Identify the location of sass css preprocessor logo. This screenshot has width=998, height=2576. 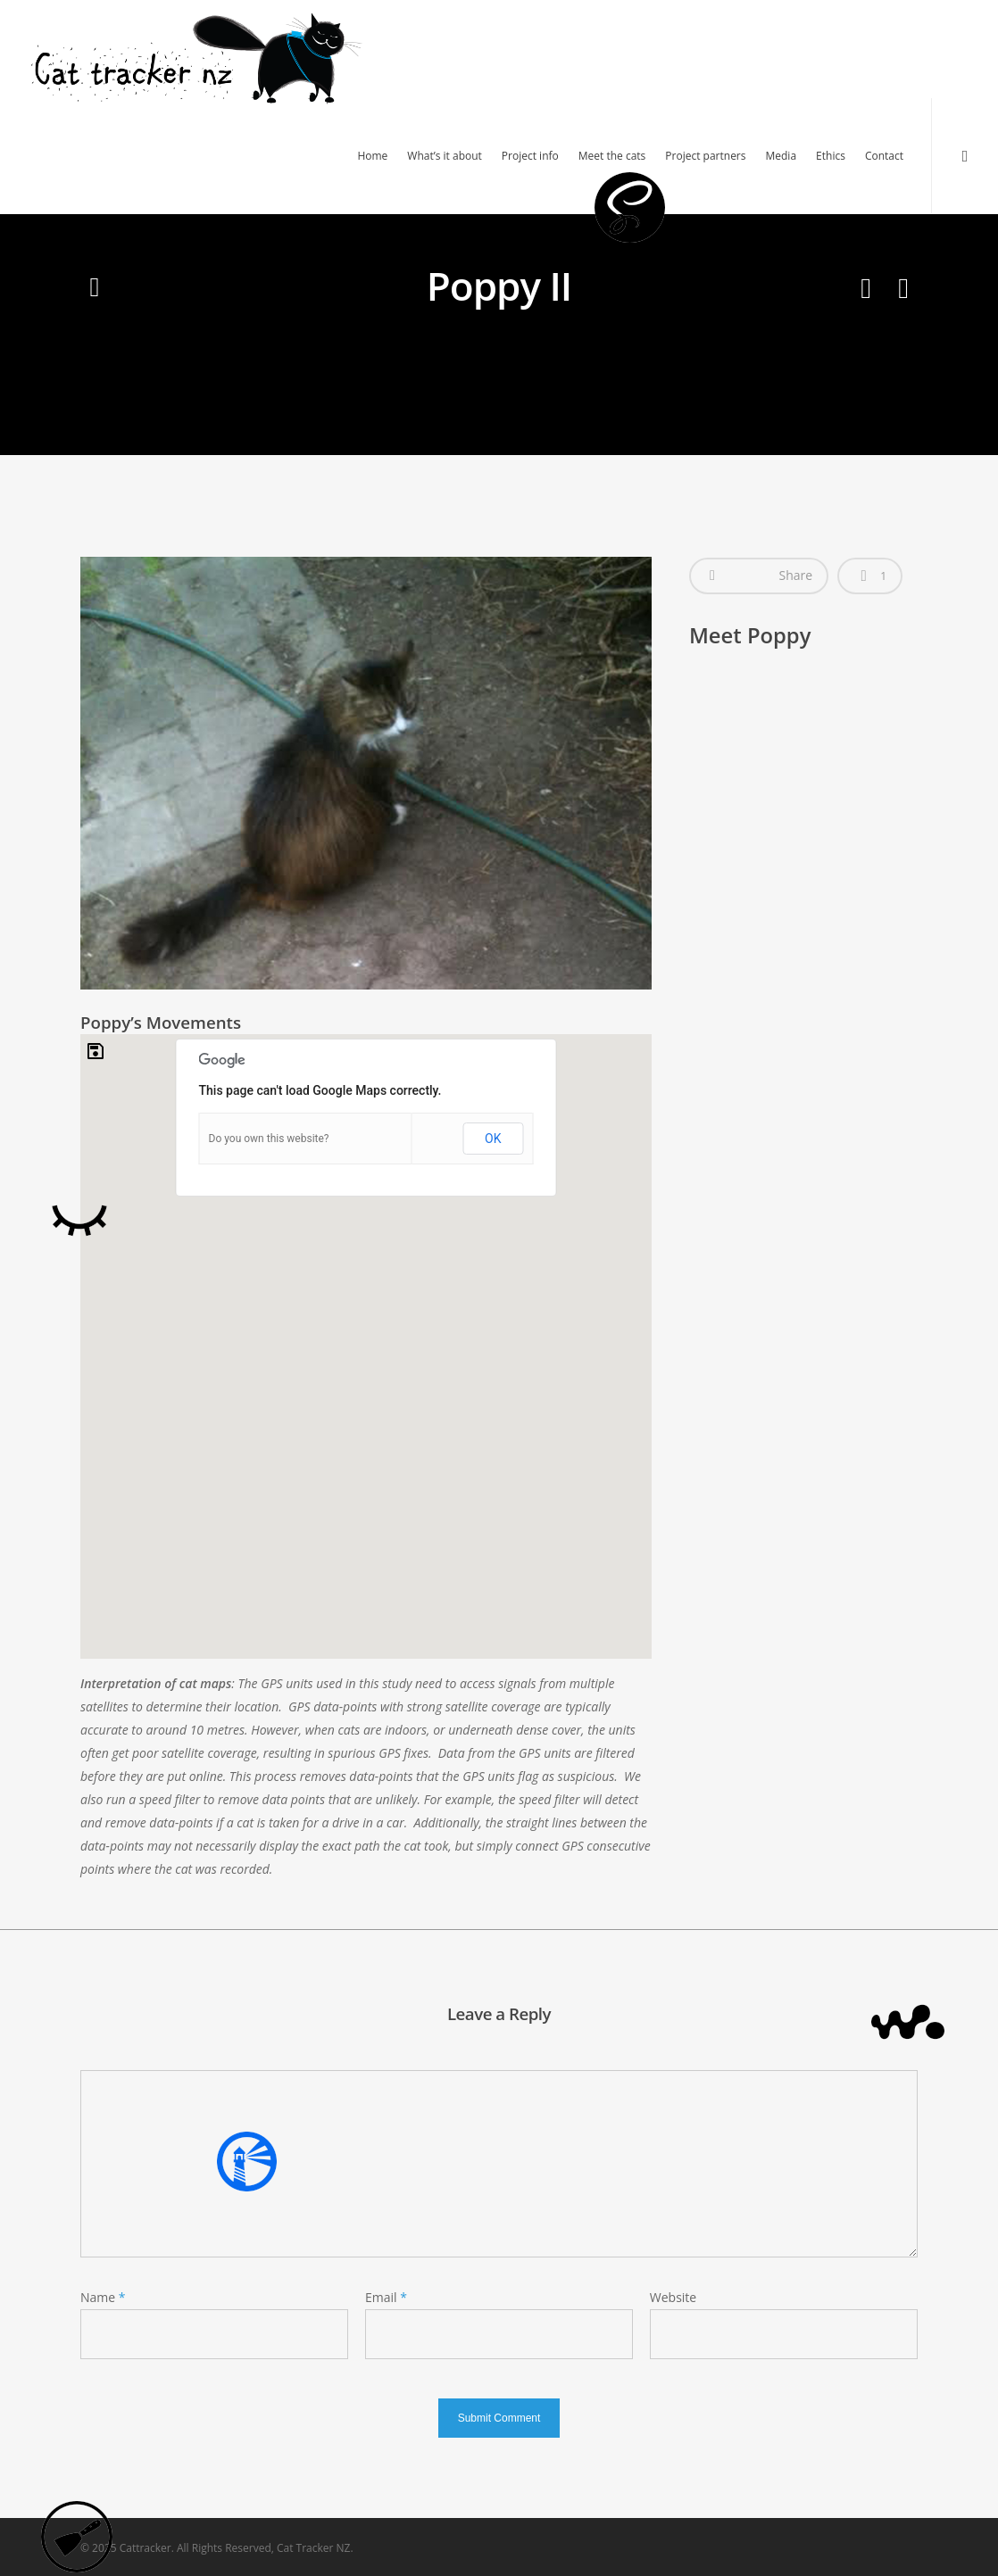
(629, 207).